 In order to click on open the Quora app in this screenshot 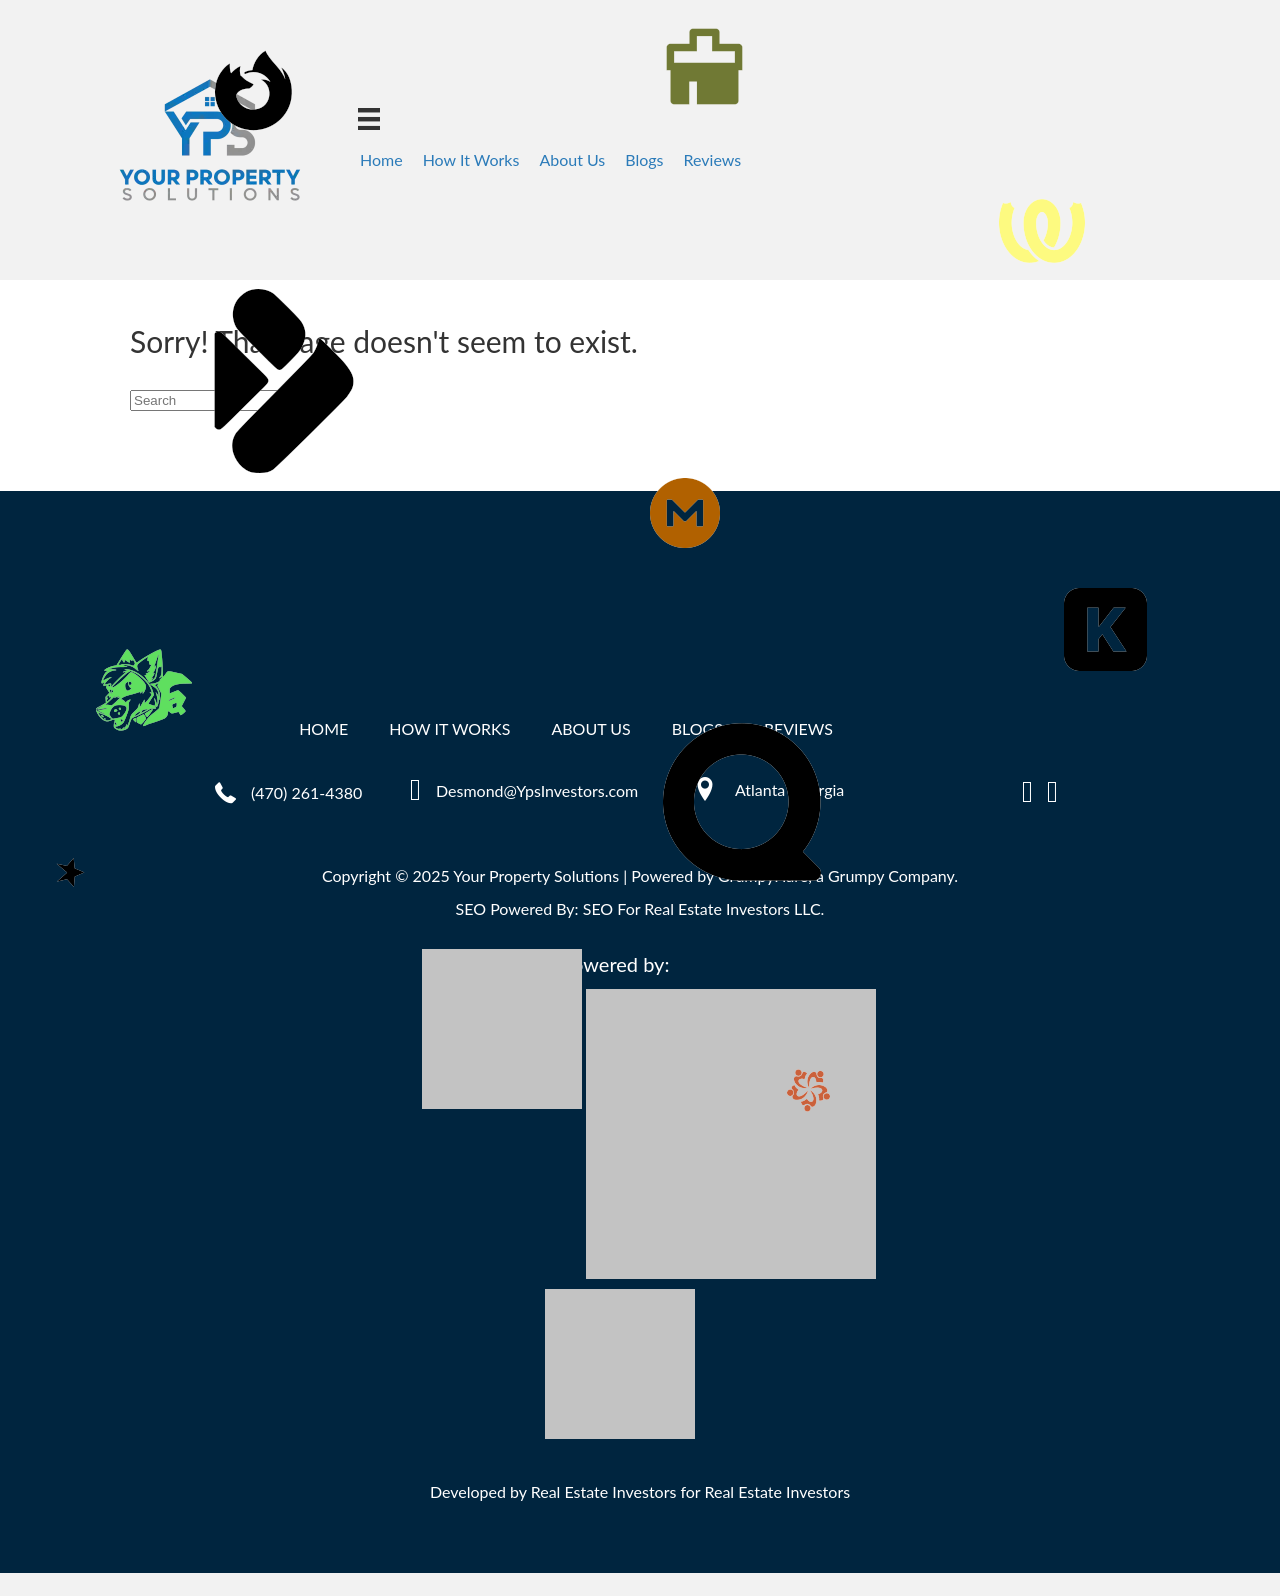, I will do `click(742, 802)`.